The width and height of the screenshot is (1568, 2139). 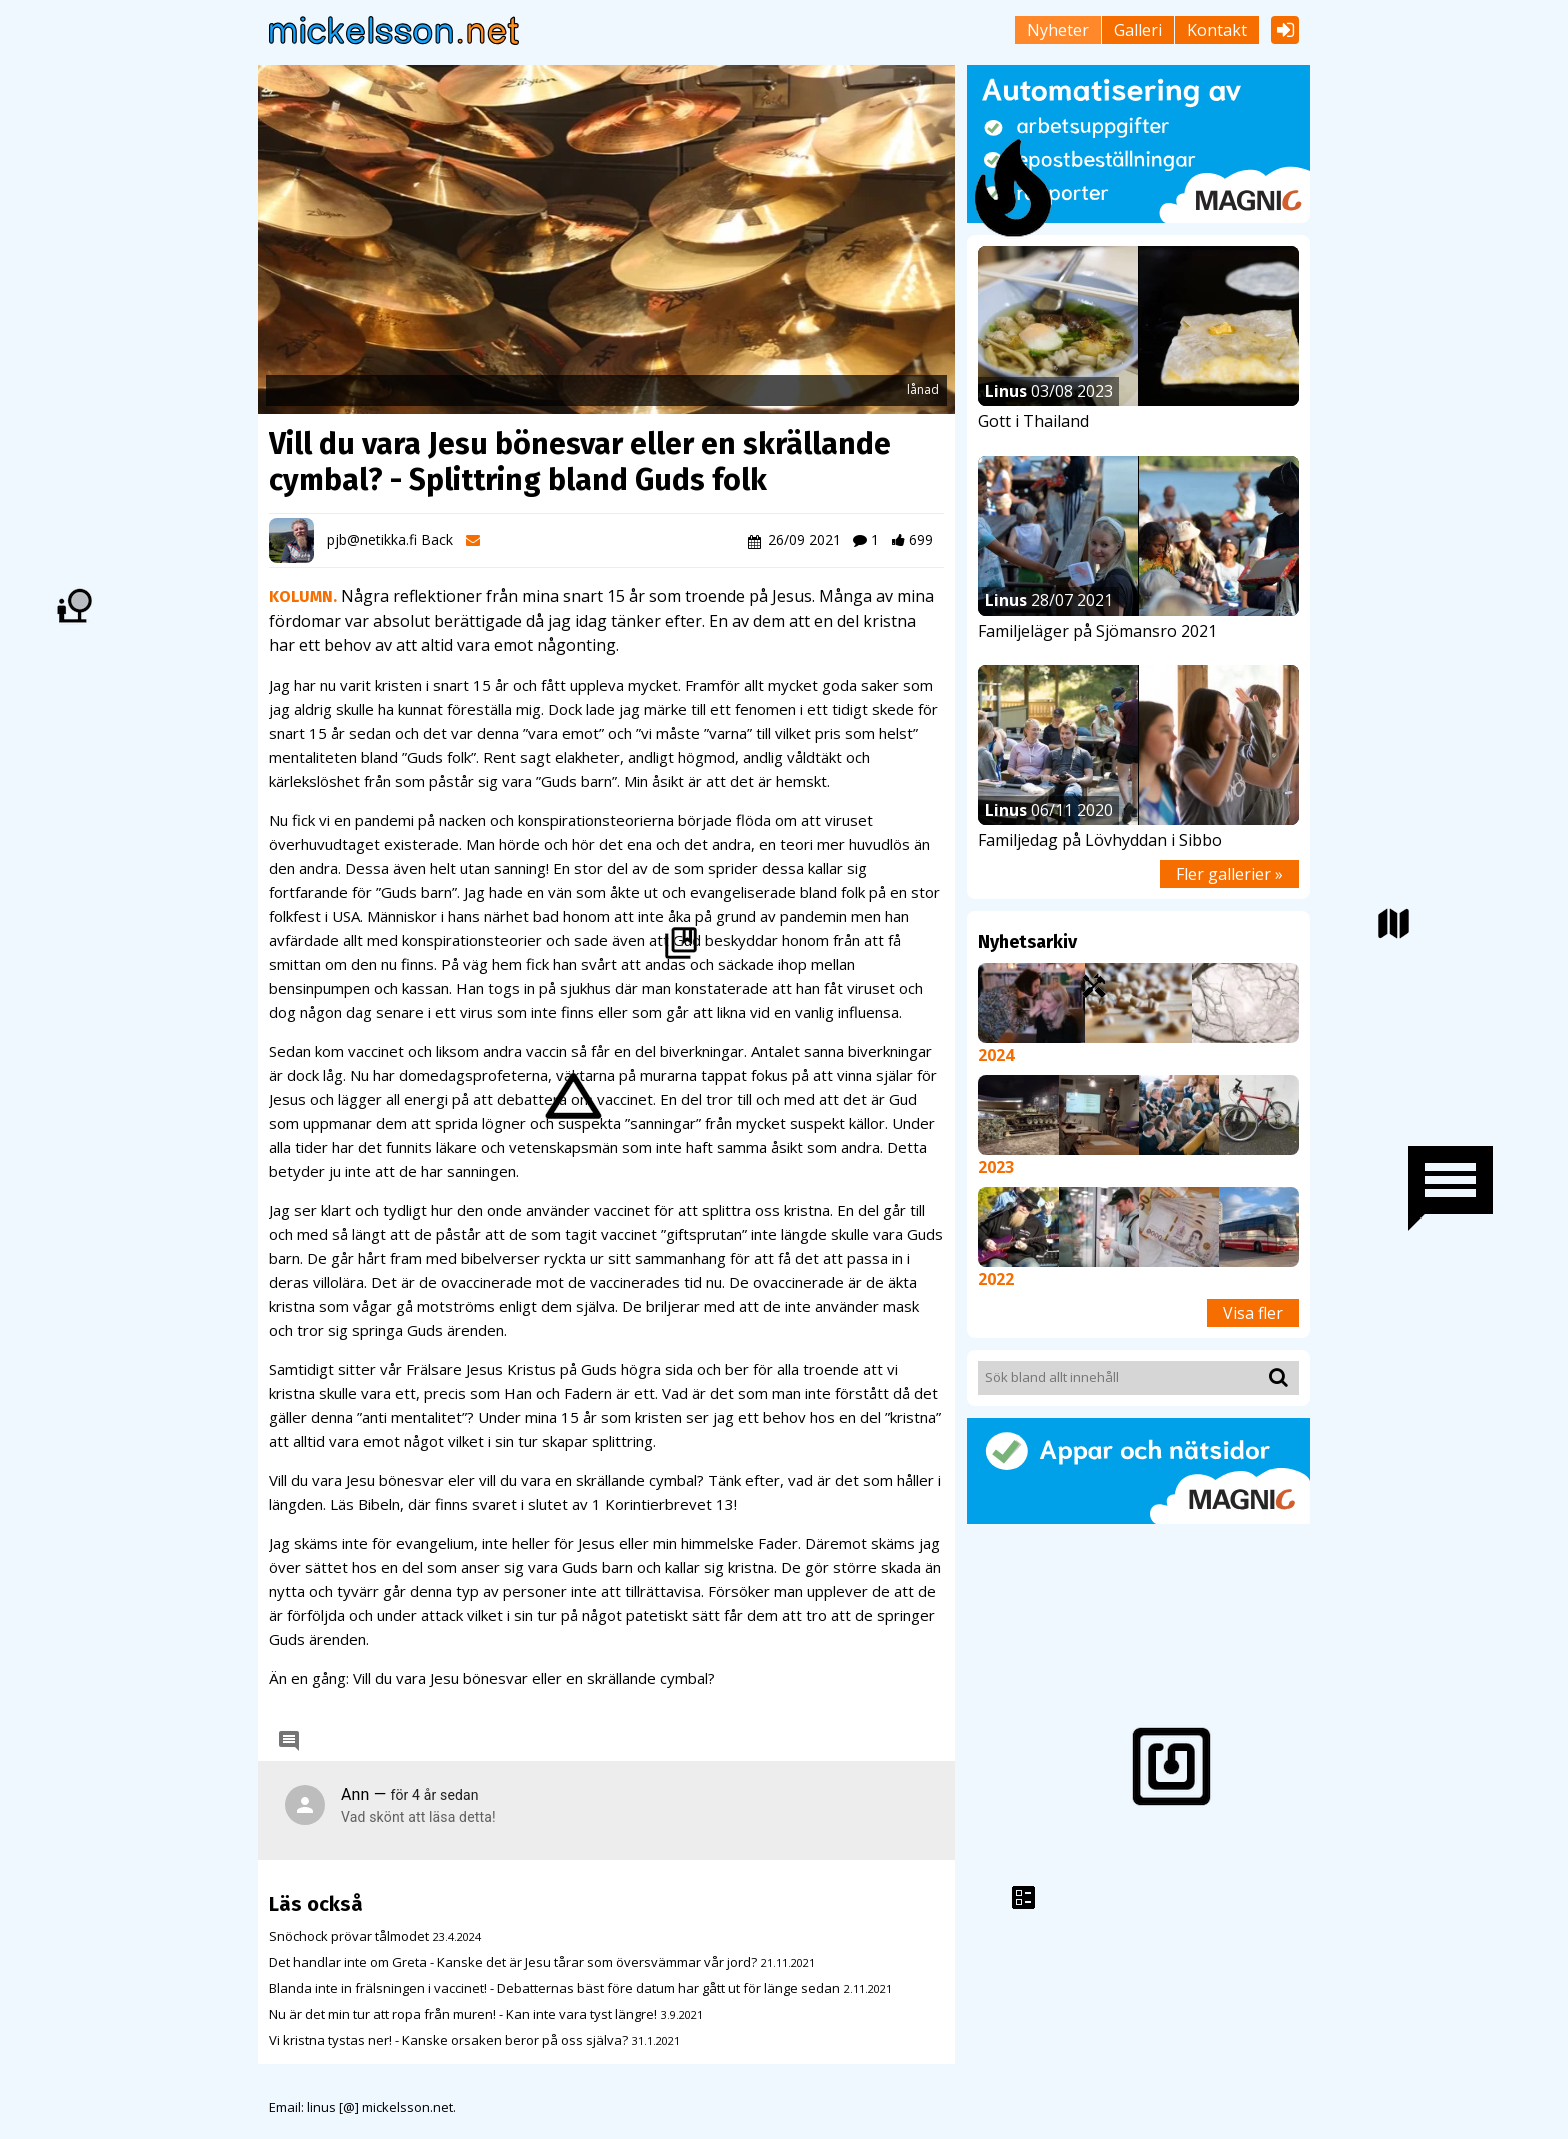 I want to click on locate nearby fire stations or emergency services, so click(x=1013, y=189).